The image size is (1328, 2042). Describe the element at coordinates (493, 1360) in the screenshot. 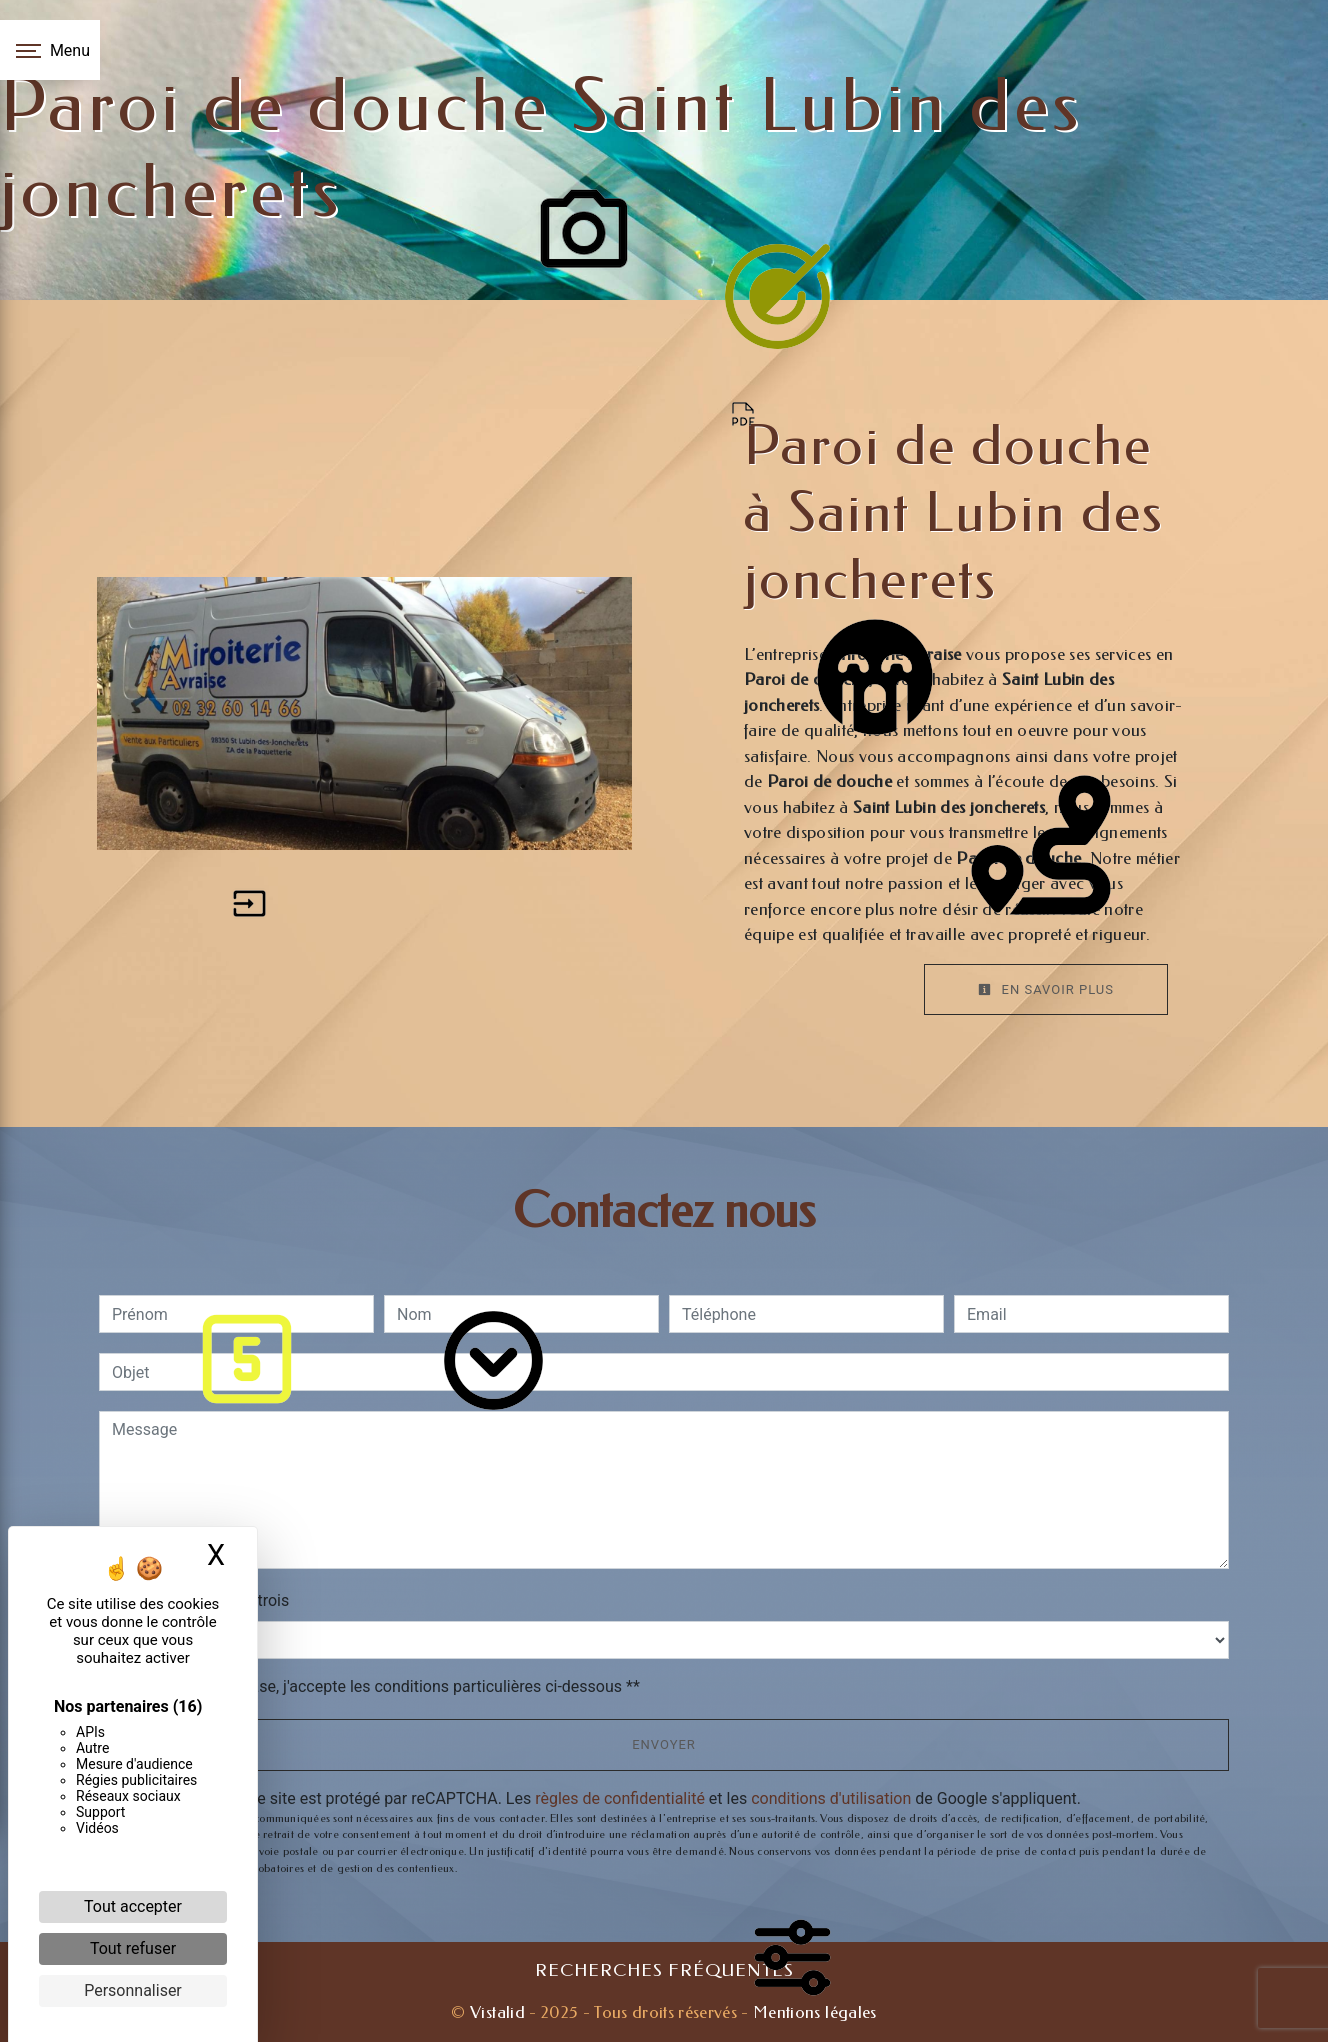

I see `expand dropdown menu or section` at that location.